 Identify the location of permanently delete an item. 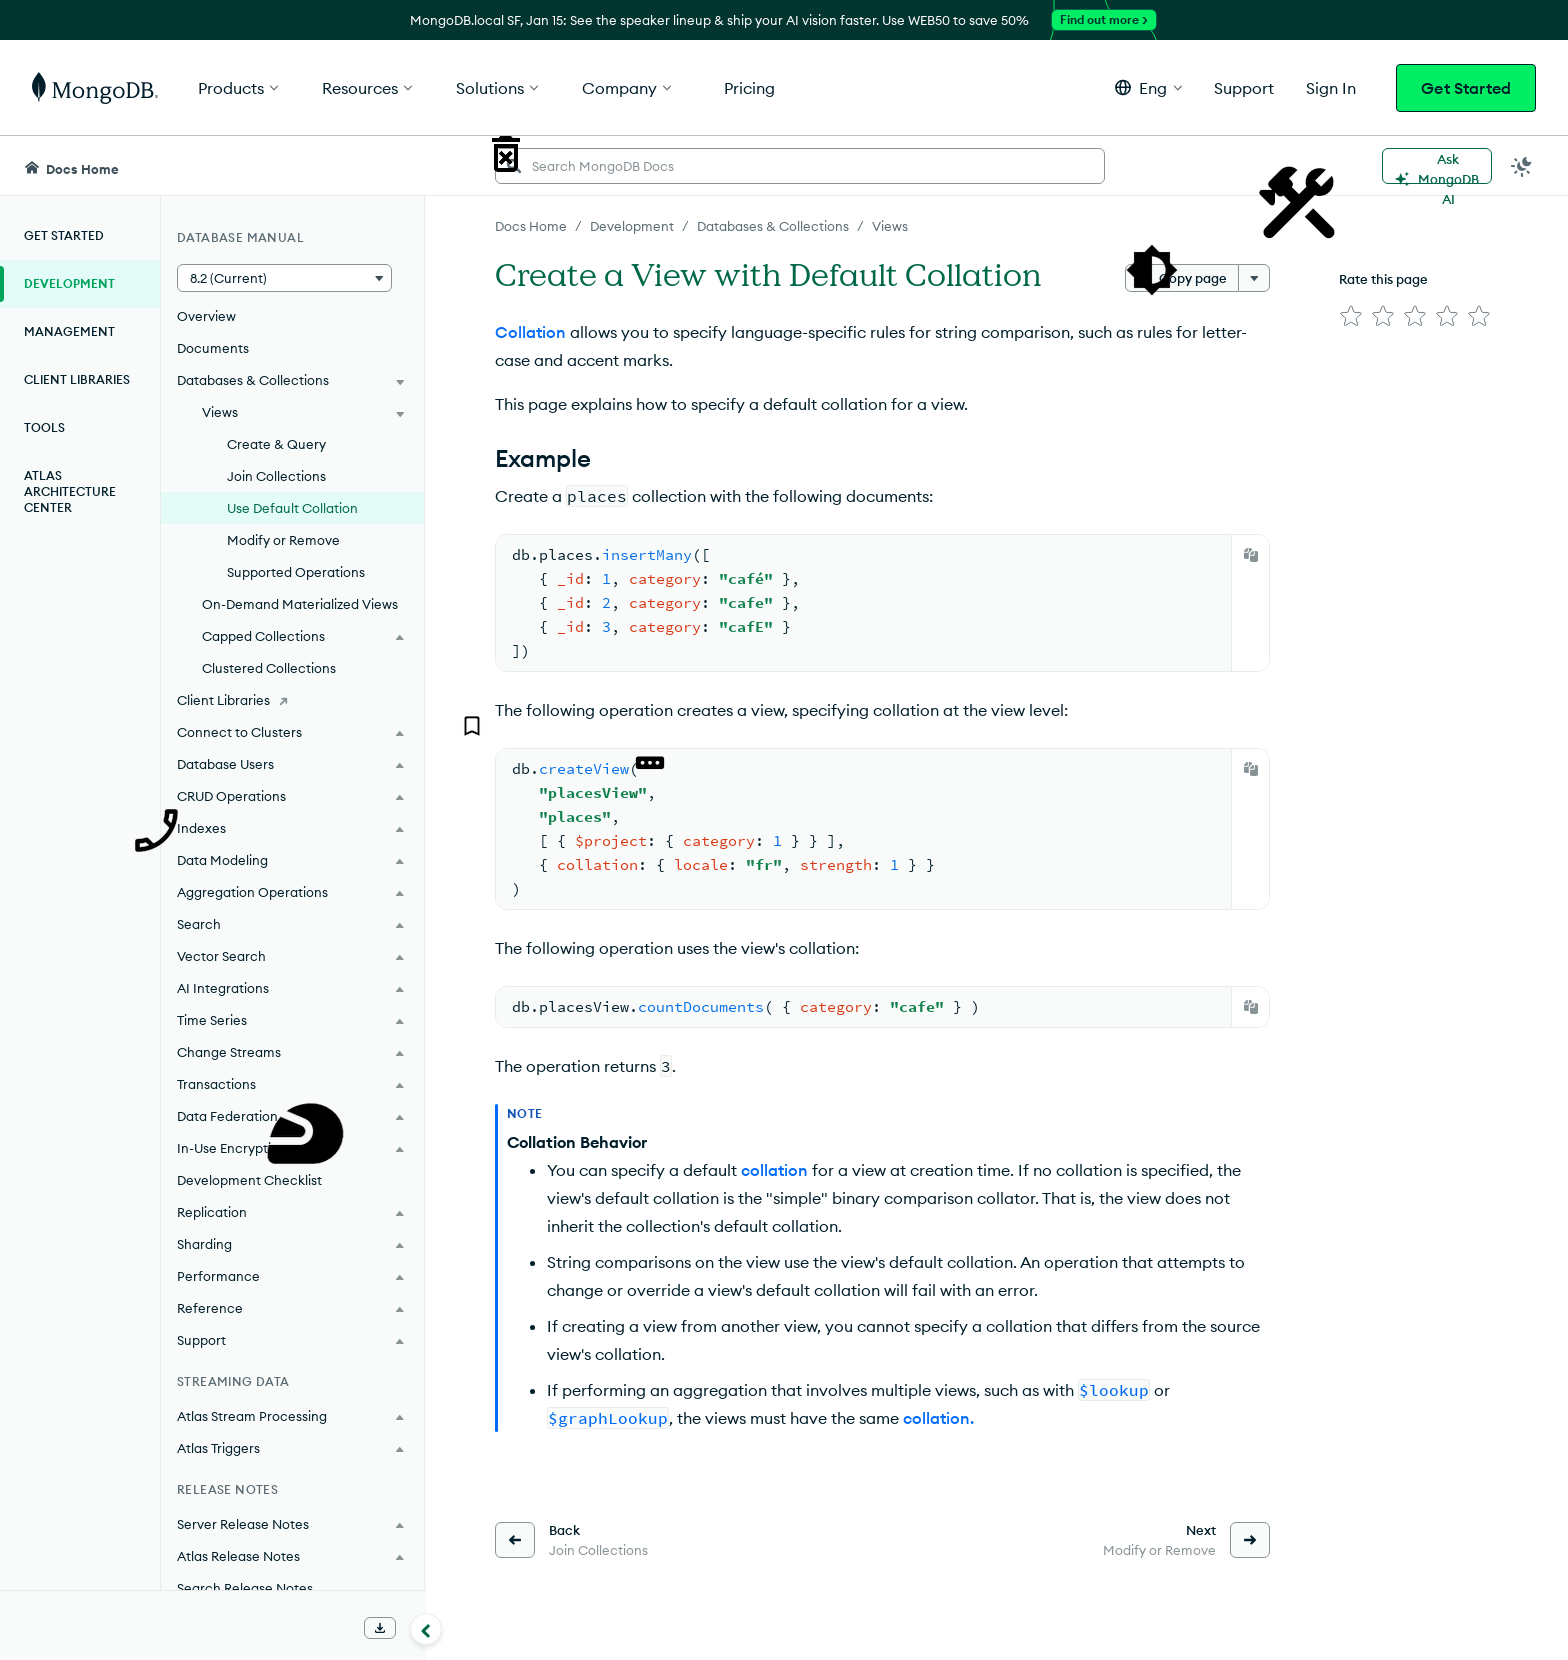
(506, 154).